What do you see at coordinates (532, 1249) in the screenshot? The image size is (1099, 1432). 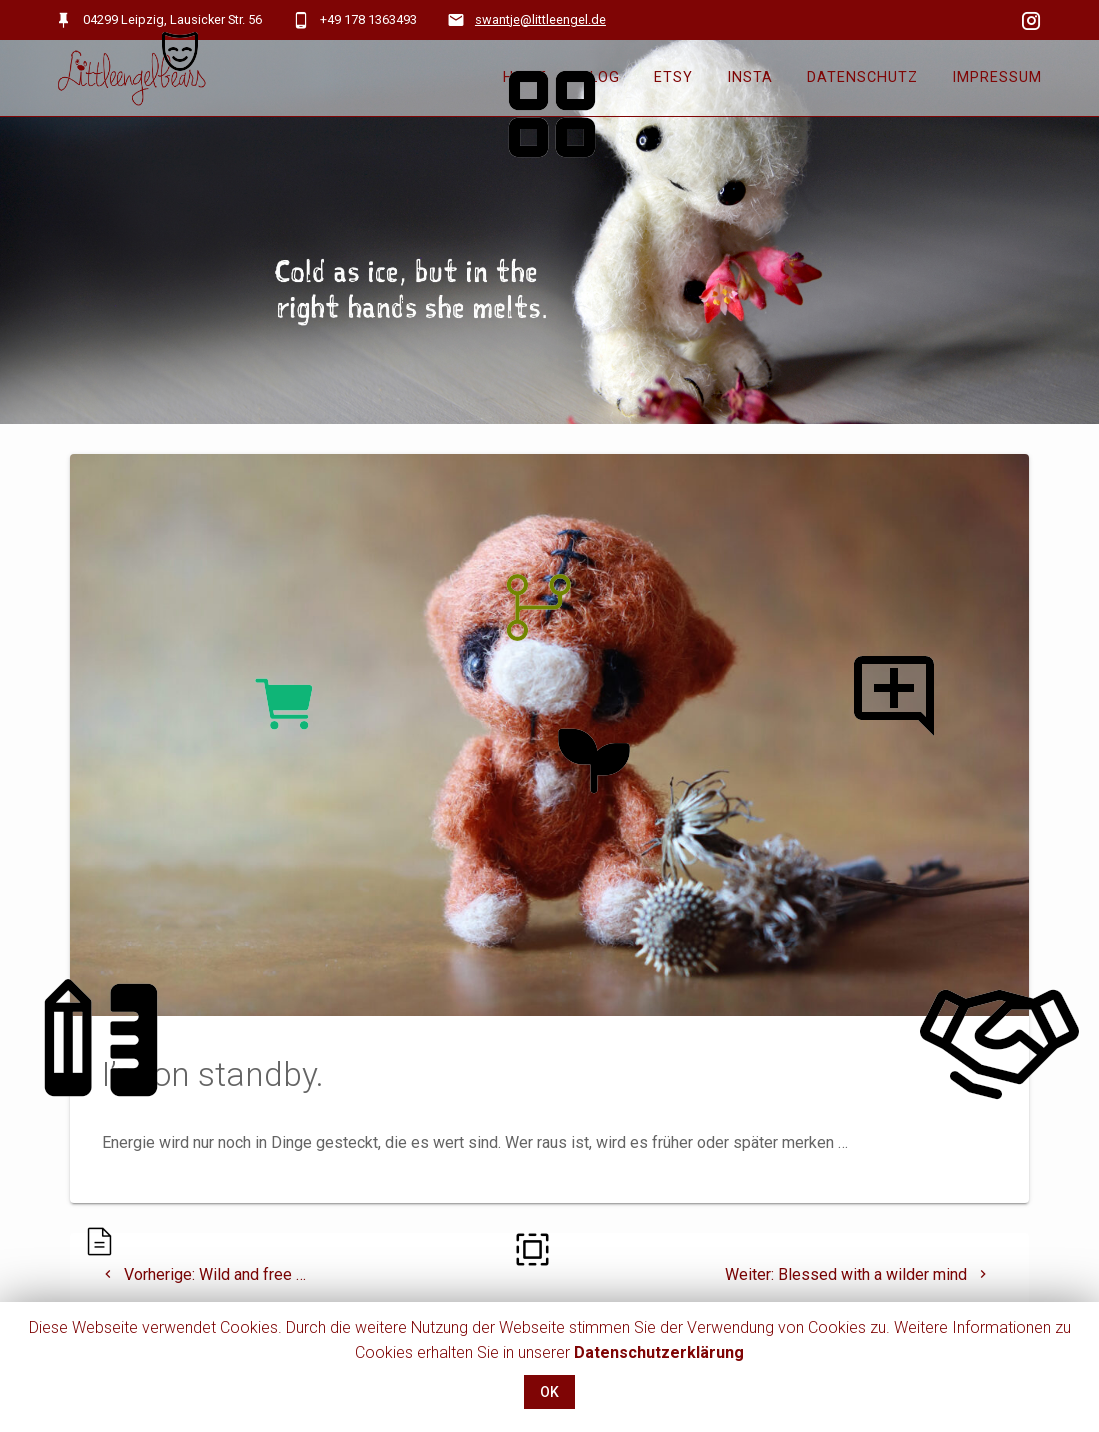 I see `select all items in the current view` at bounding box center [532, 1249].